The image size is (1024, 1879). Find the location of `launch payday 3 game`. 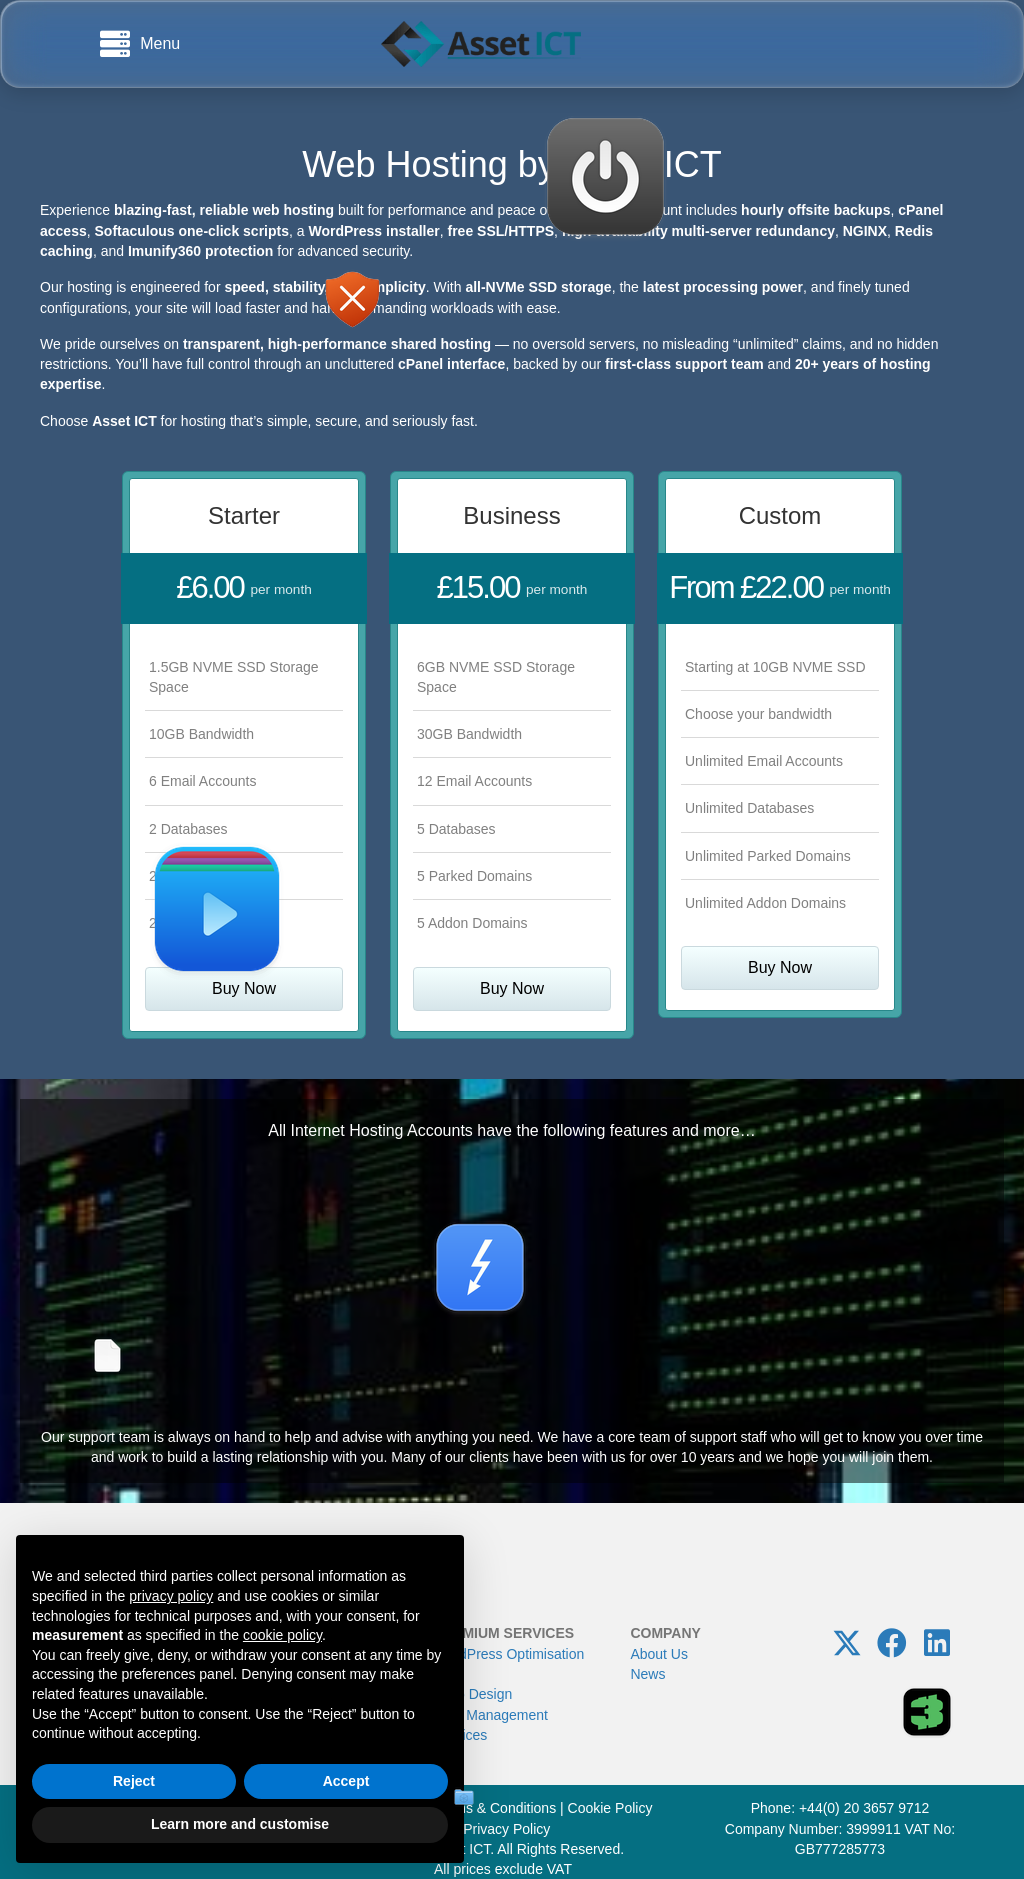

launch payday 3 game is located at coordinates (927, 1712).